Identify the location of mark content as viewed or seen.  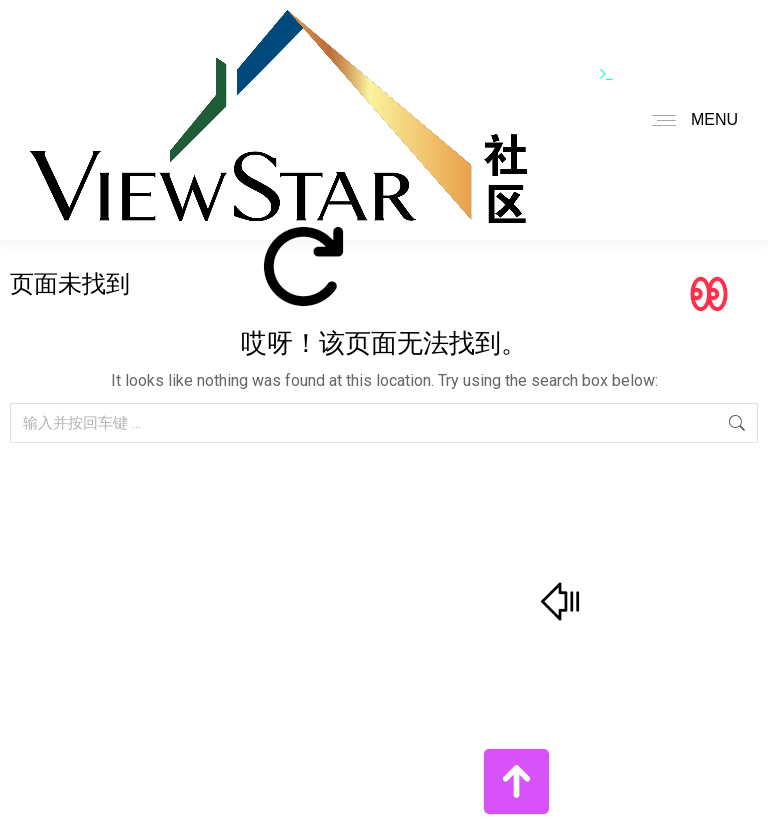
(709, 294).